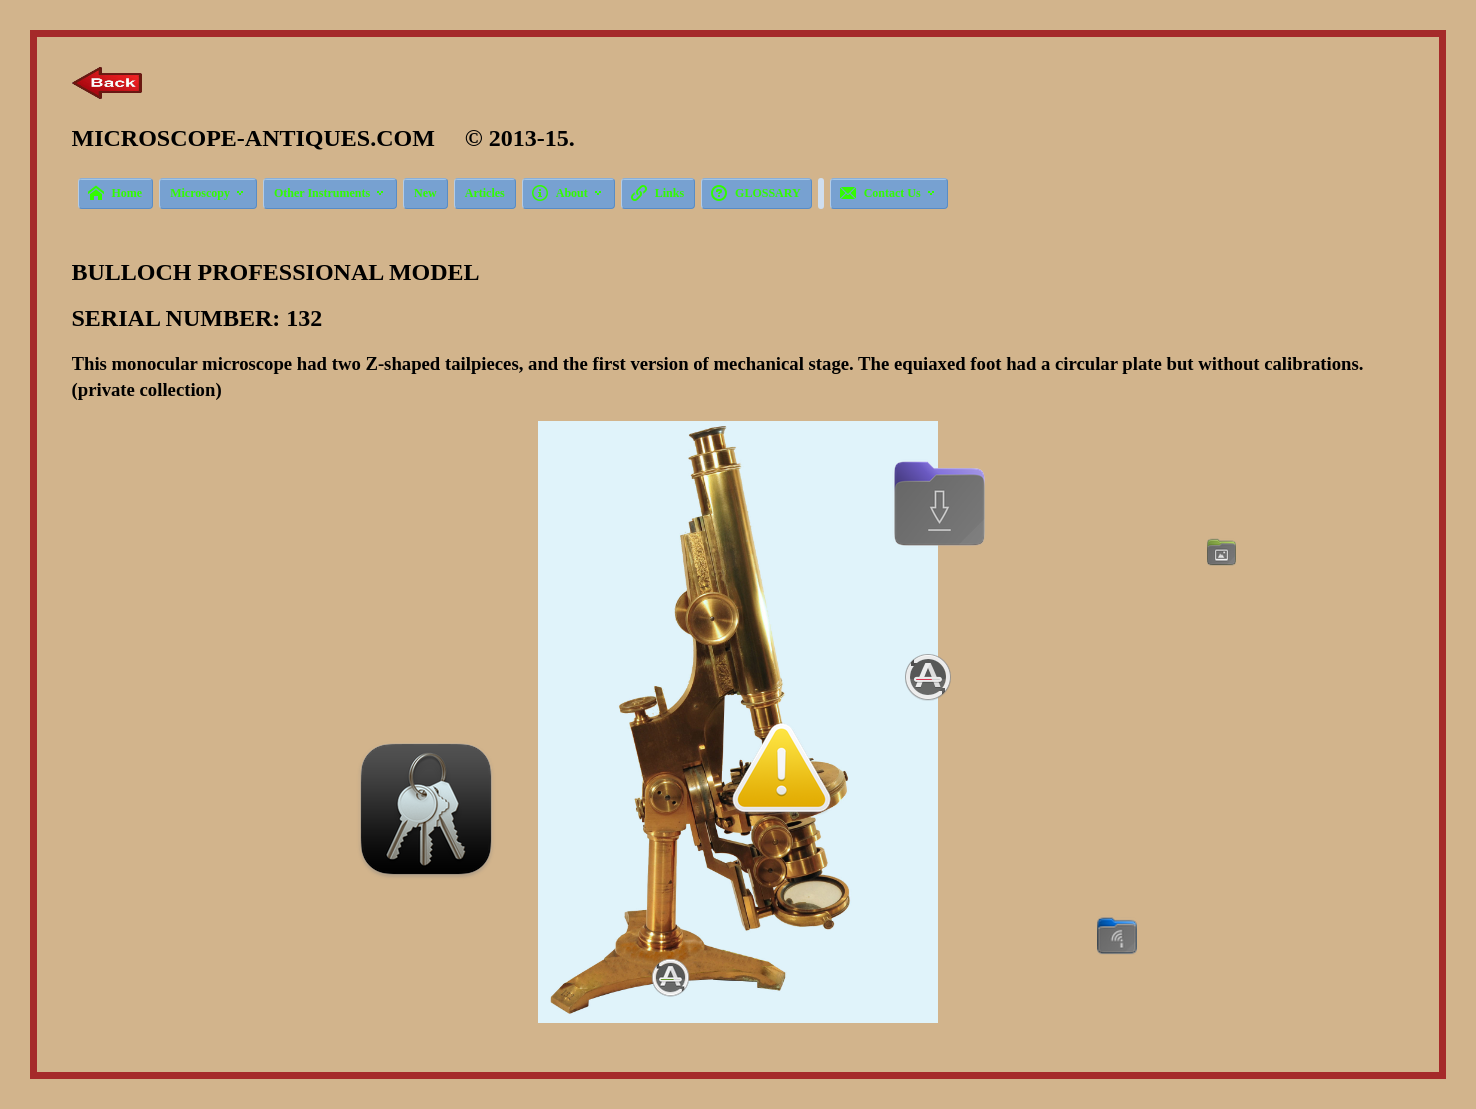  Describe the element at coordinates (939, 503) in the screenshot. I see `open your downloads folder` at that location.